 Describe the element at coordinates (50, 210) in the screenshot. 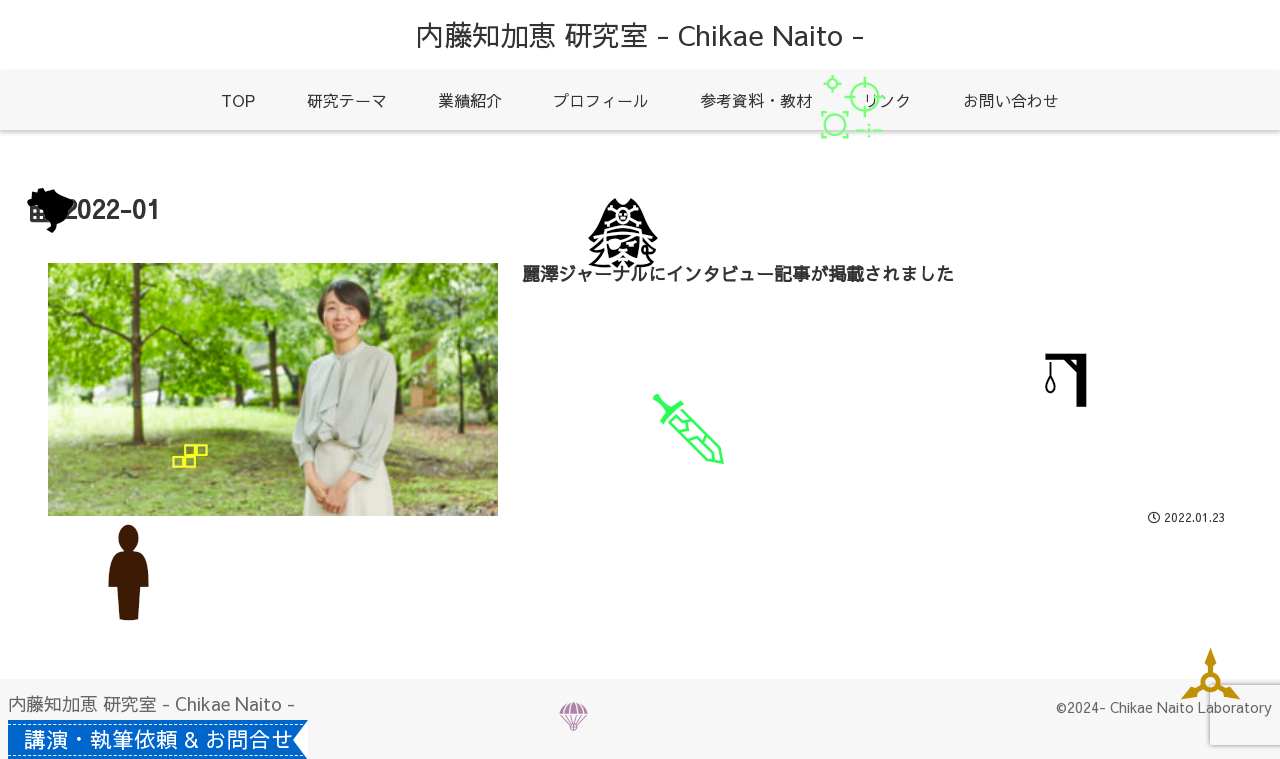

I see `select brazil as your country or region` at that location.